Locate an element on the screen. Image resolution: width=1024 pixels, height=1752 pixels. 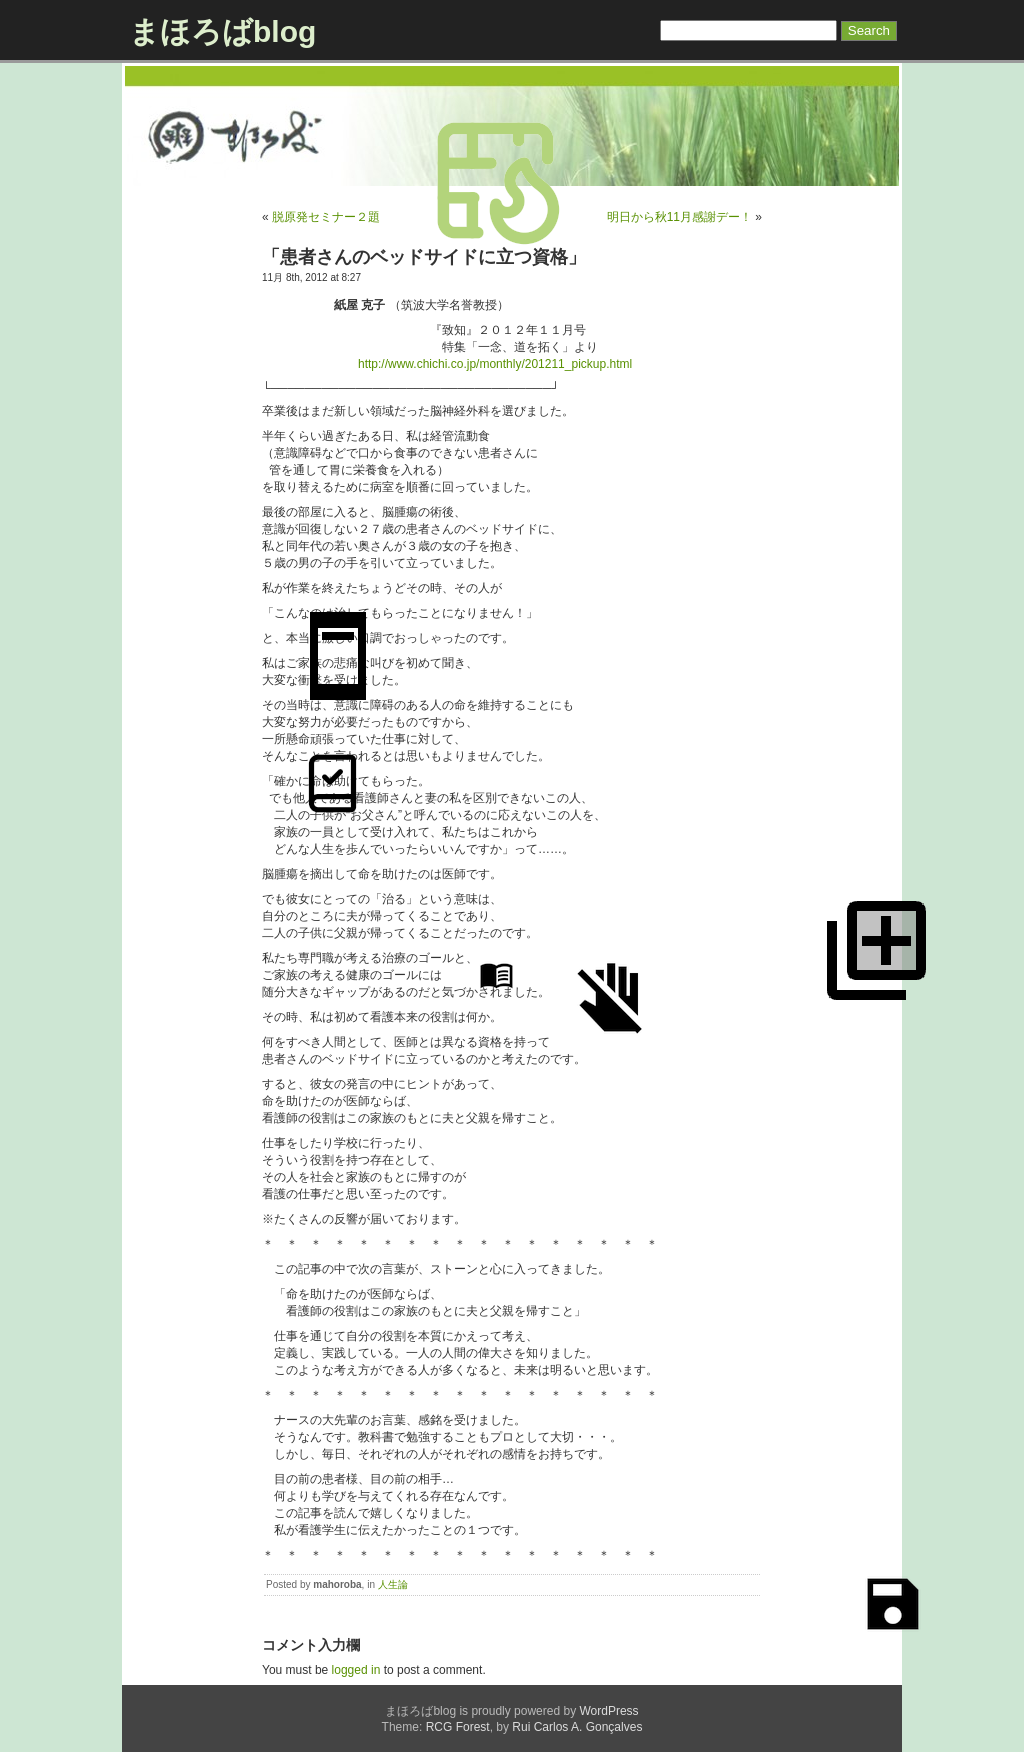
open menu or navigation guide is located at coordinates (496, 974).